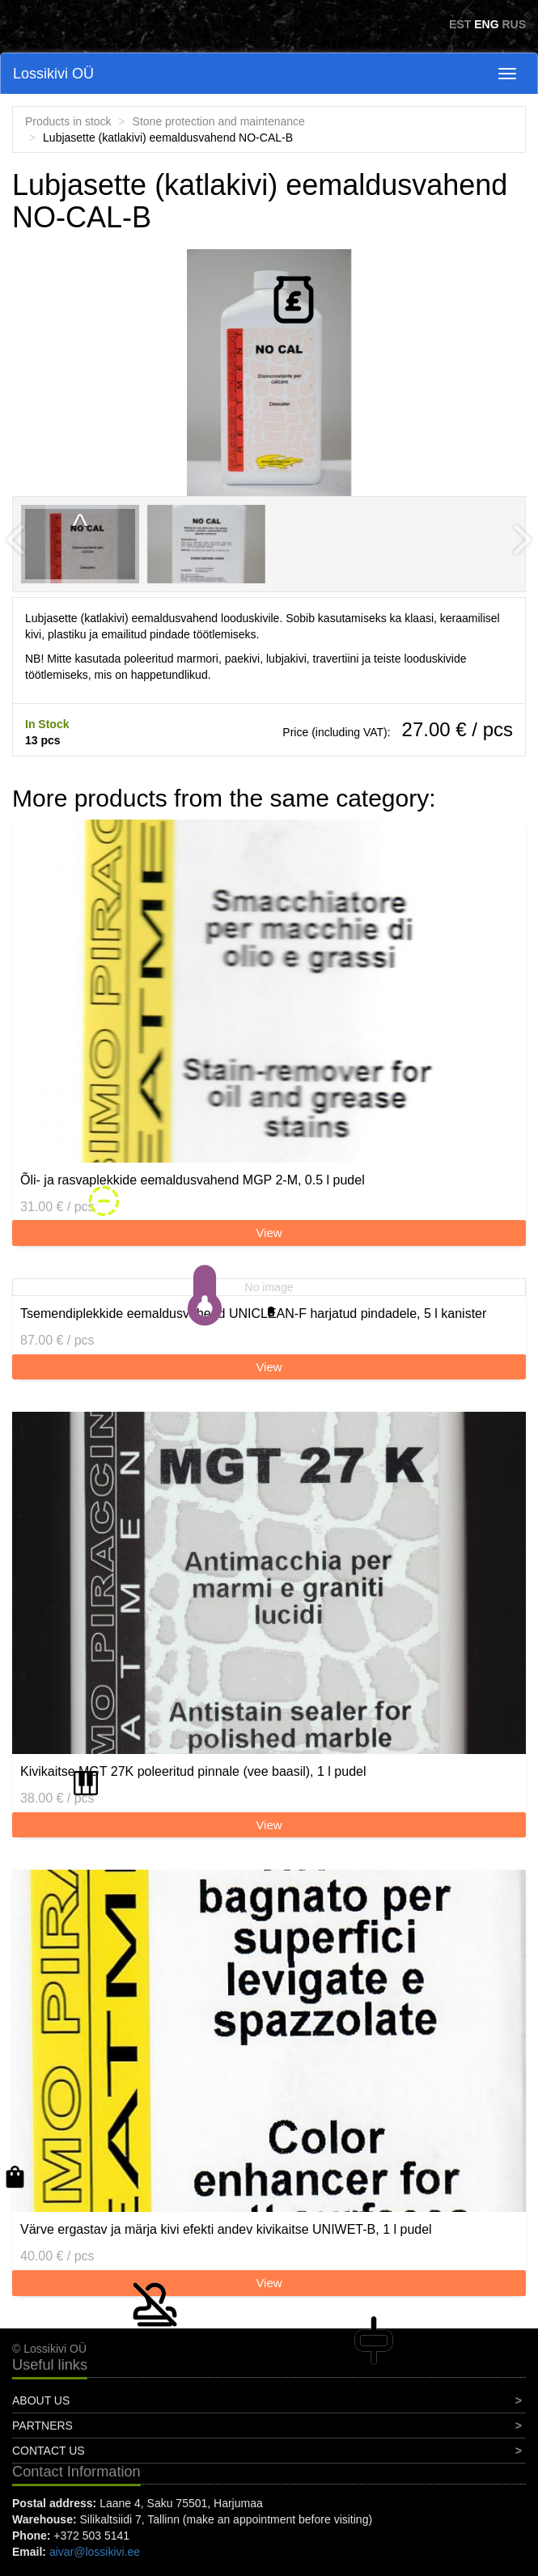 The width and height of the screenshot is (538, 2576). Describe the element at coordinates (104, 1201) in the screenshot. I see `remove item from a pending or draft state` at that location.